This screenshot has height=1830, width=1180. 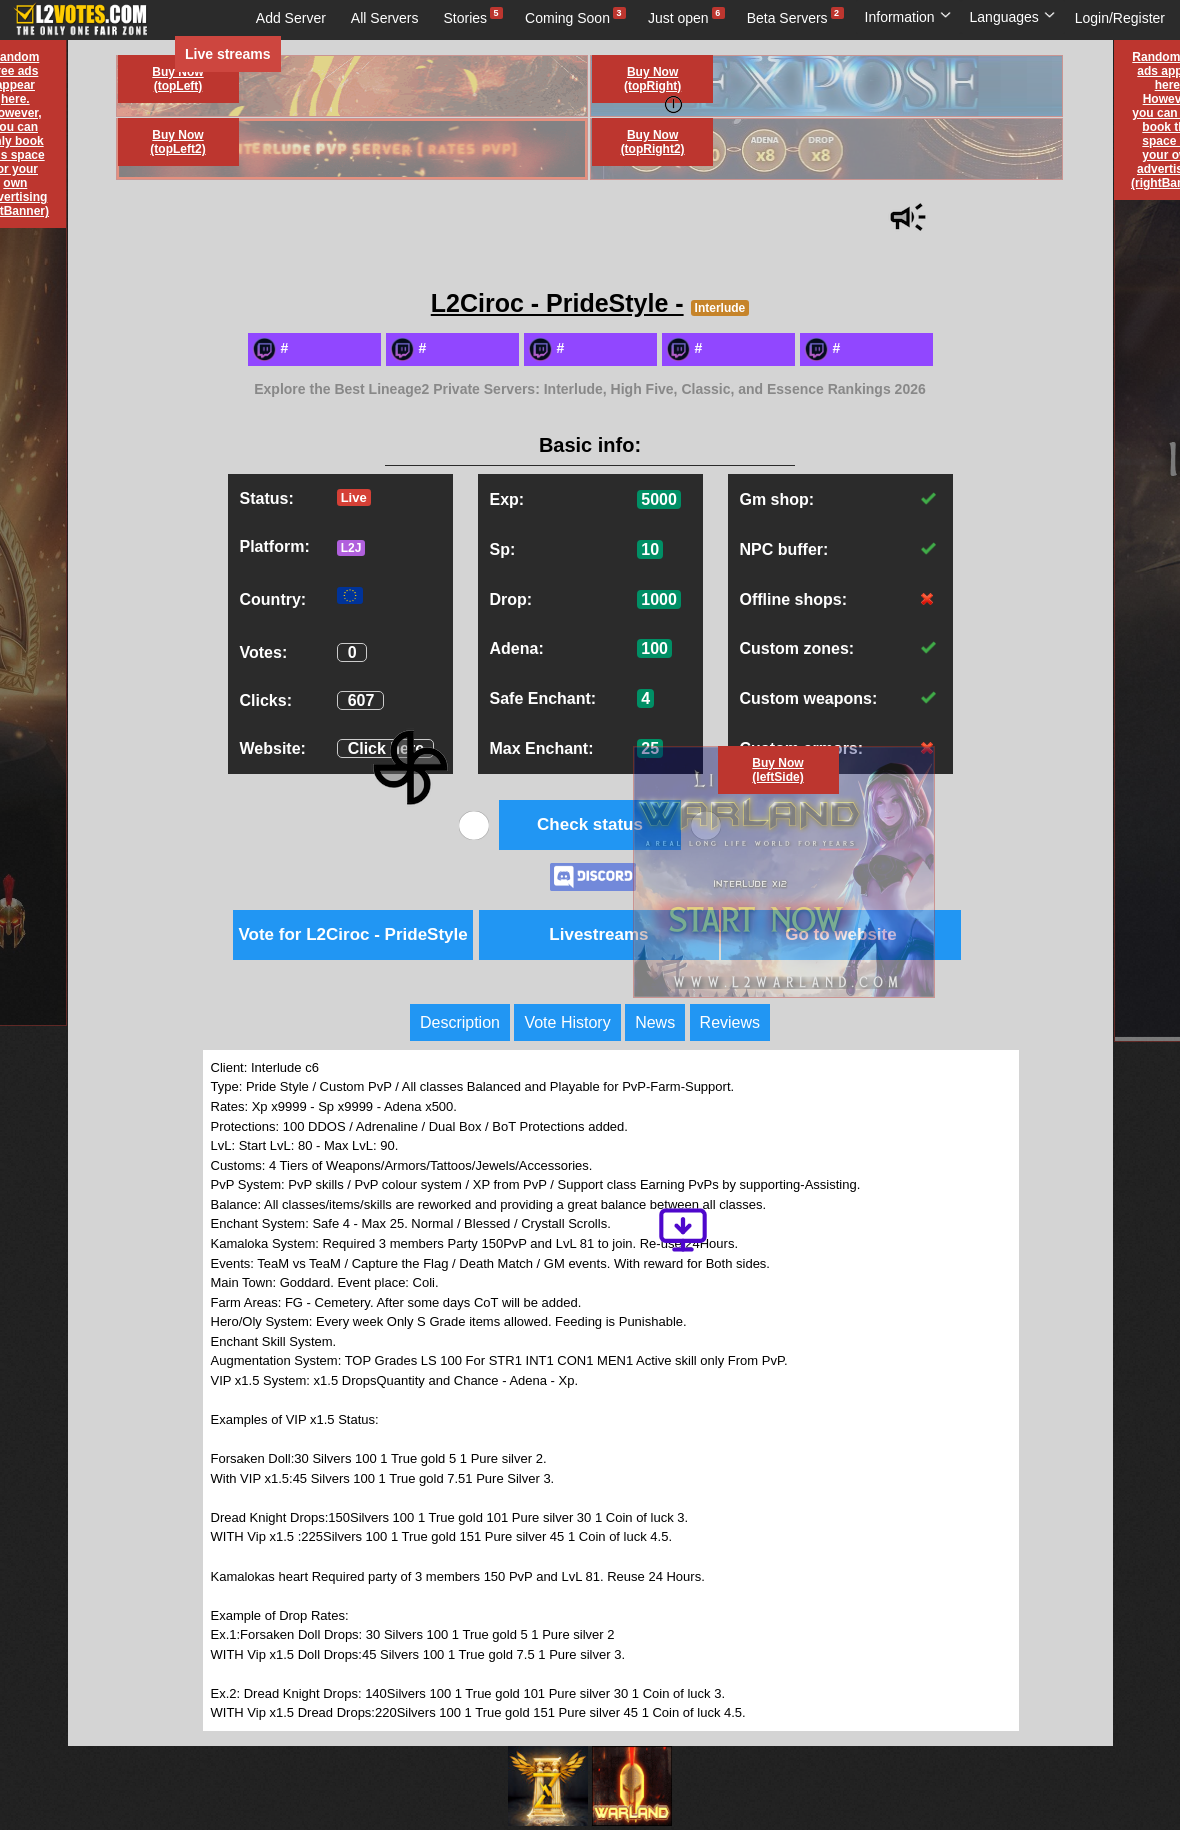 I want to click on indicates 6 o'clock time, so click(x=673, y=104).